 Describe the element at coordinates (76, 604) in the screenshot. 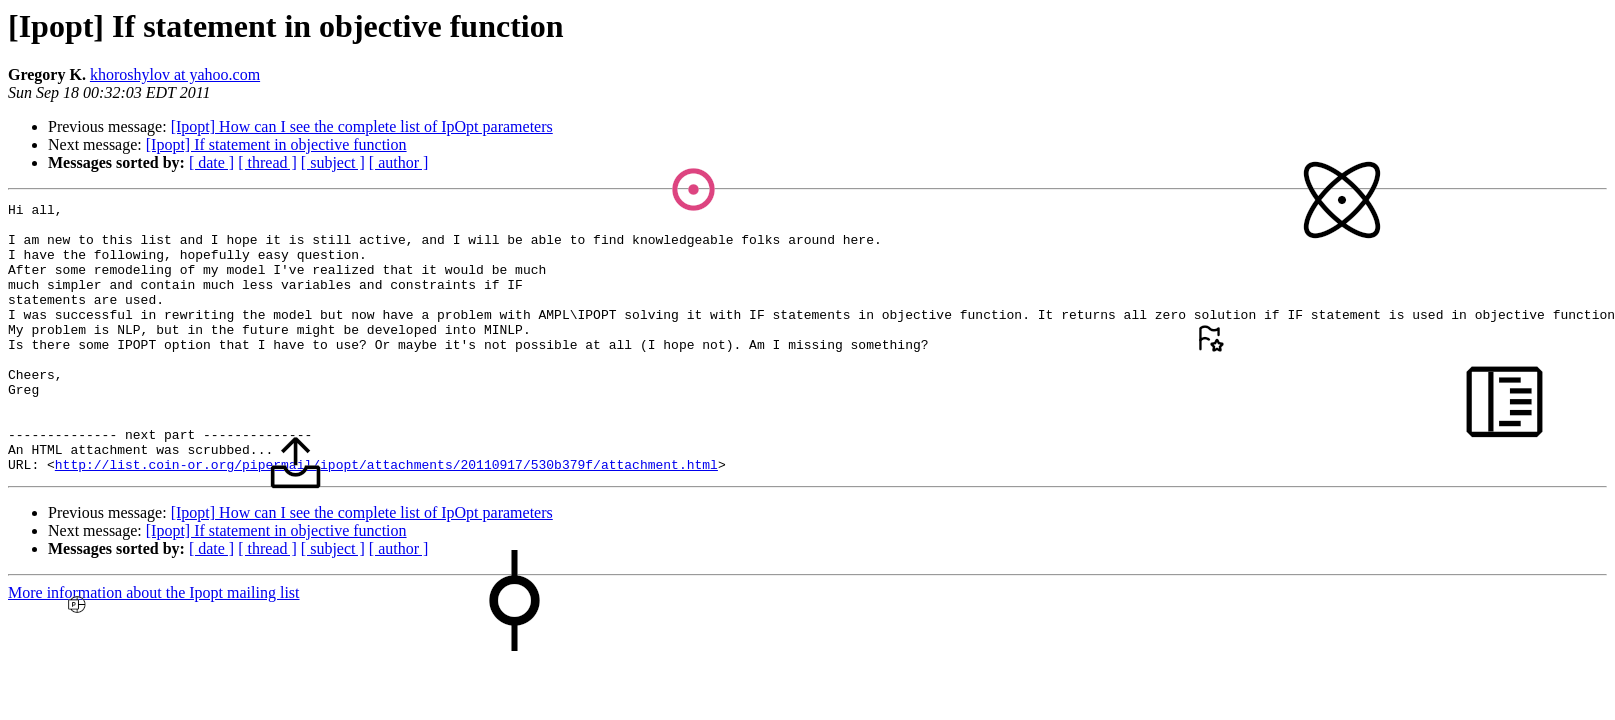

I see `open Microsoft PowerPoint` at that location.